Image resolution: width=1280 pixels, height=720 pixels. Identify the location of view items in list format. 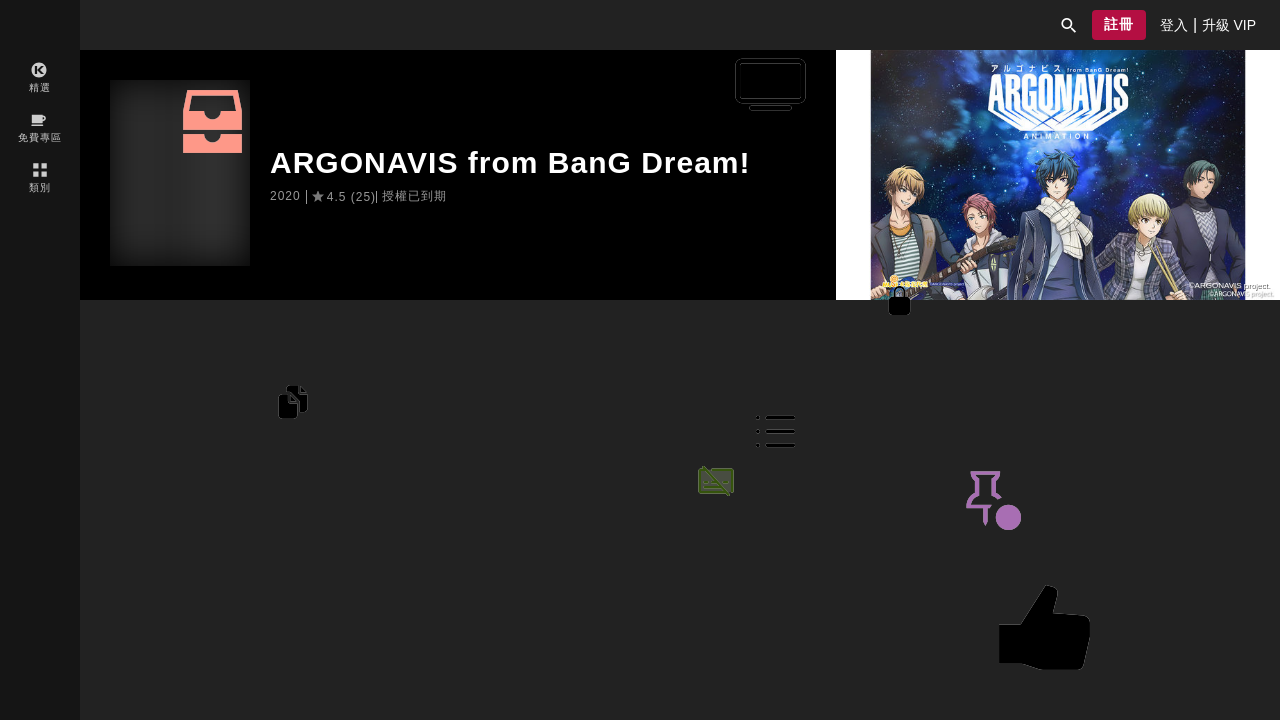
(775, 431).